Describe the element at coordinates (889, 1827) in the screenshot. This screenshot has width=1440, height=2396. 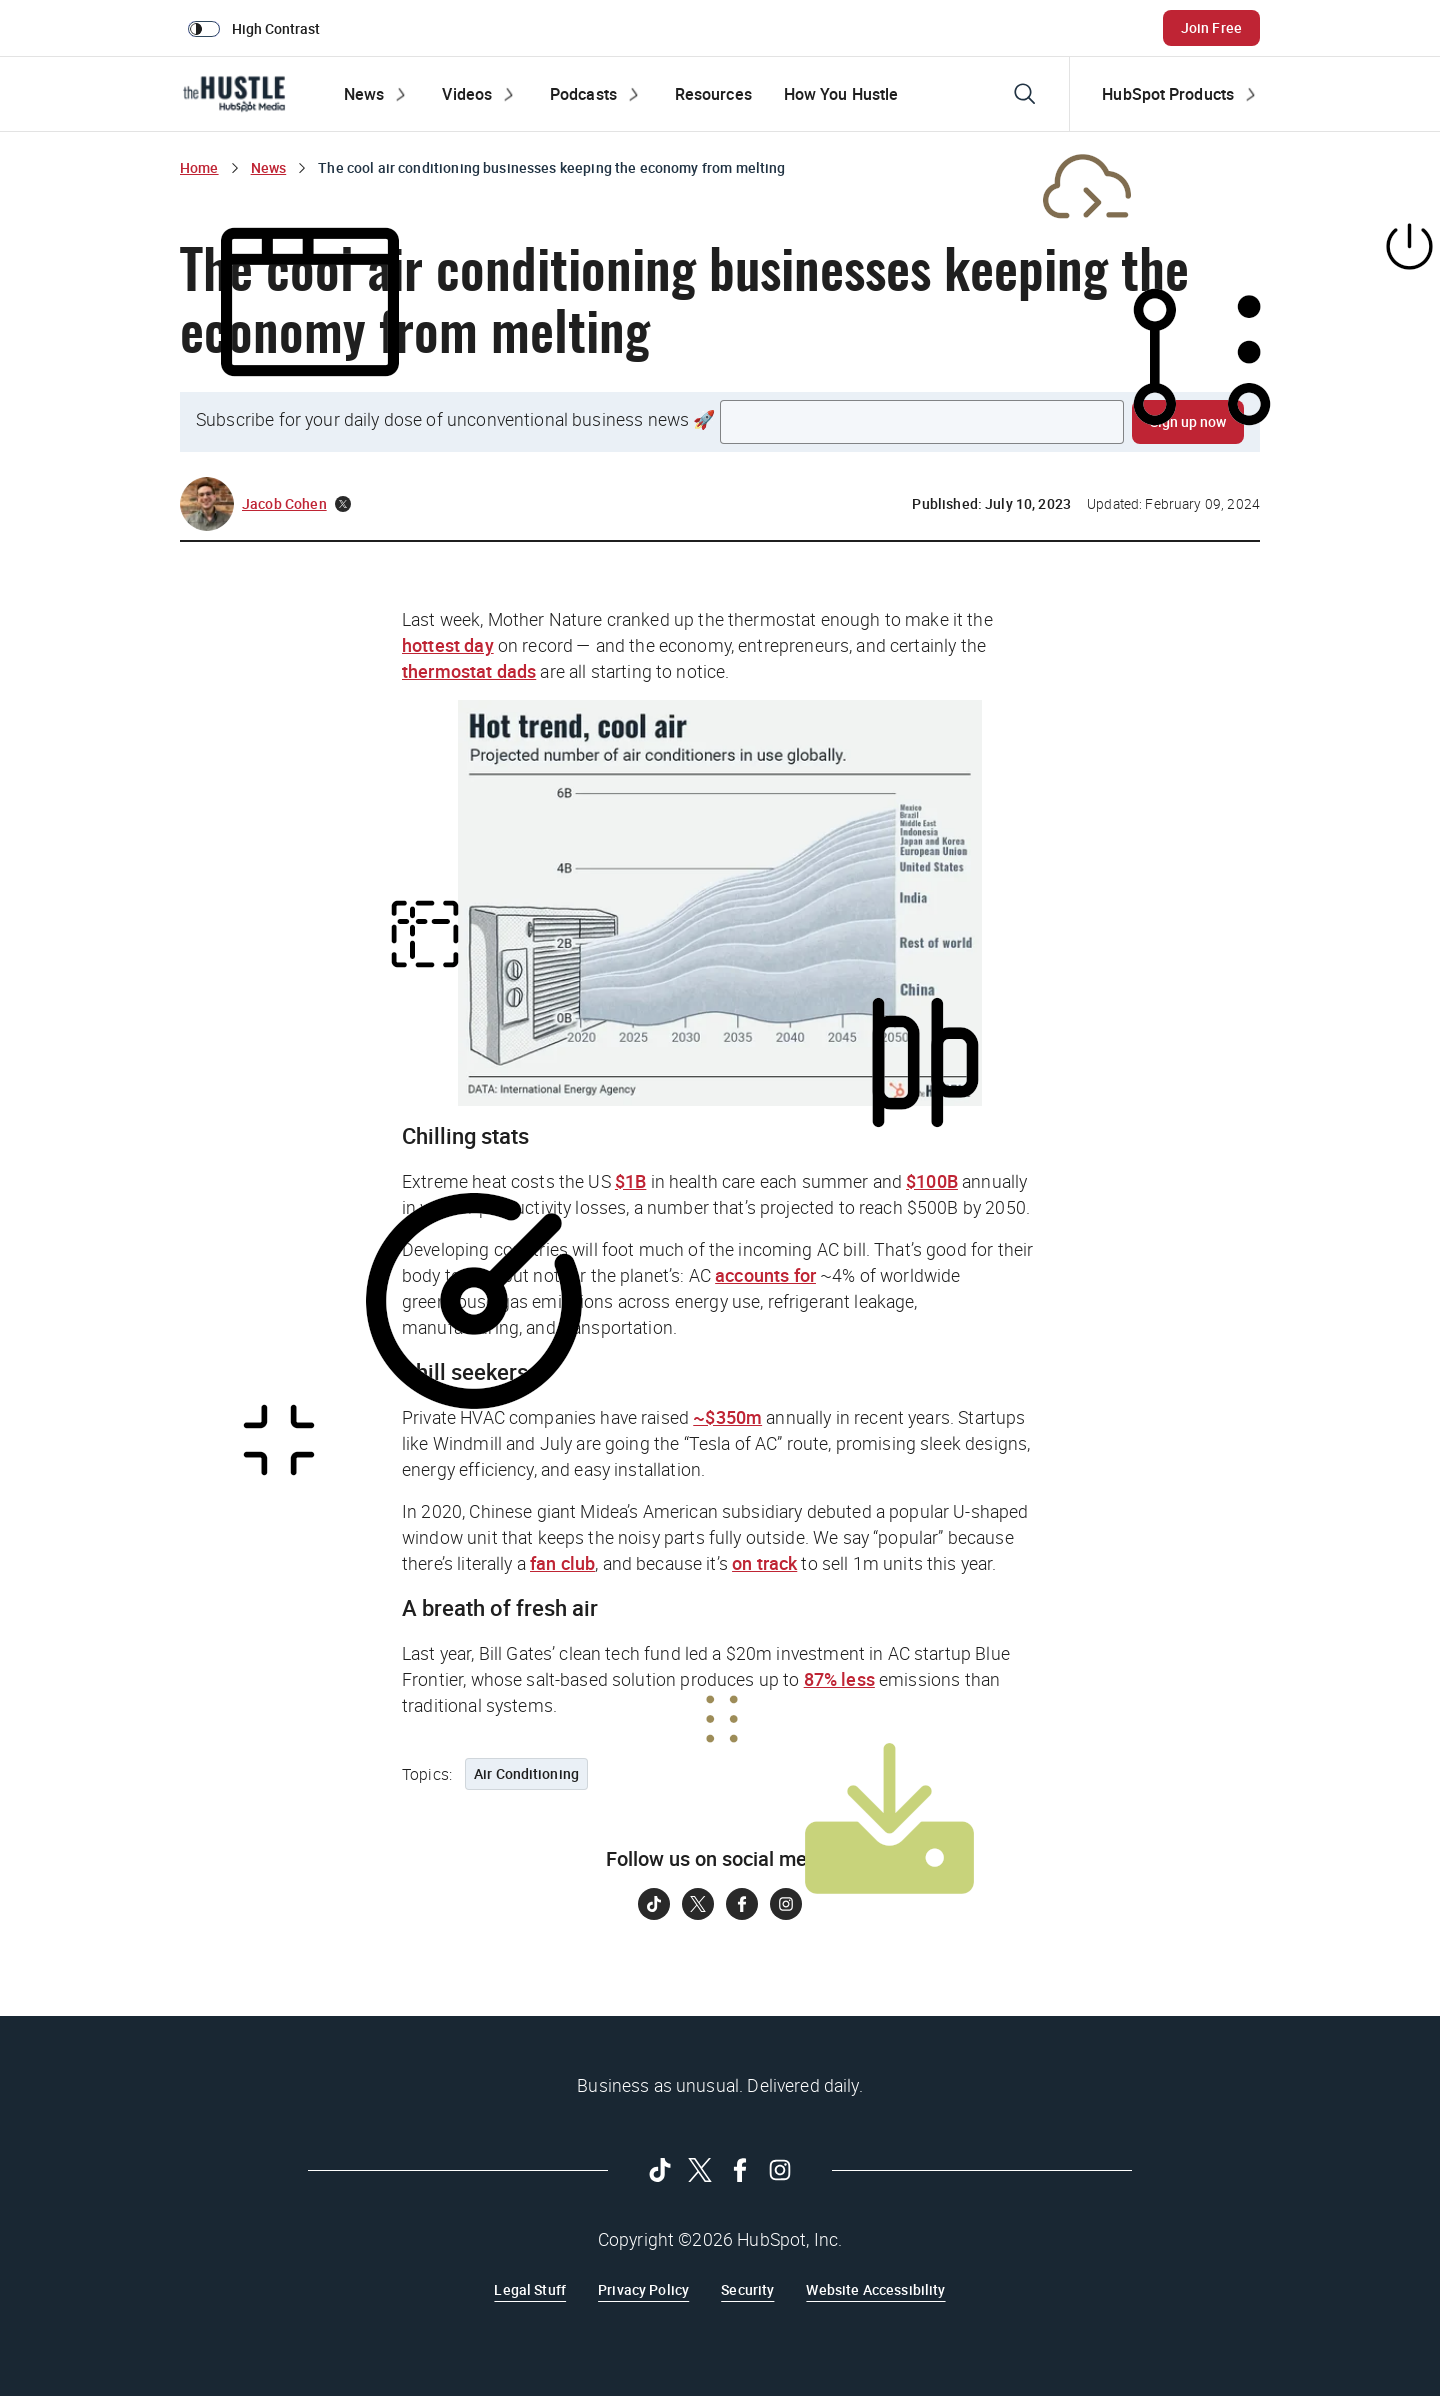
I see `download a file to your device` at that location.